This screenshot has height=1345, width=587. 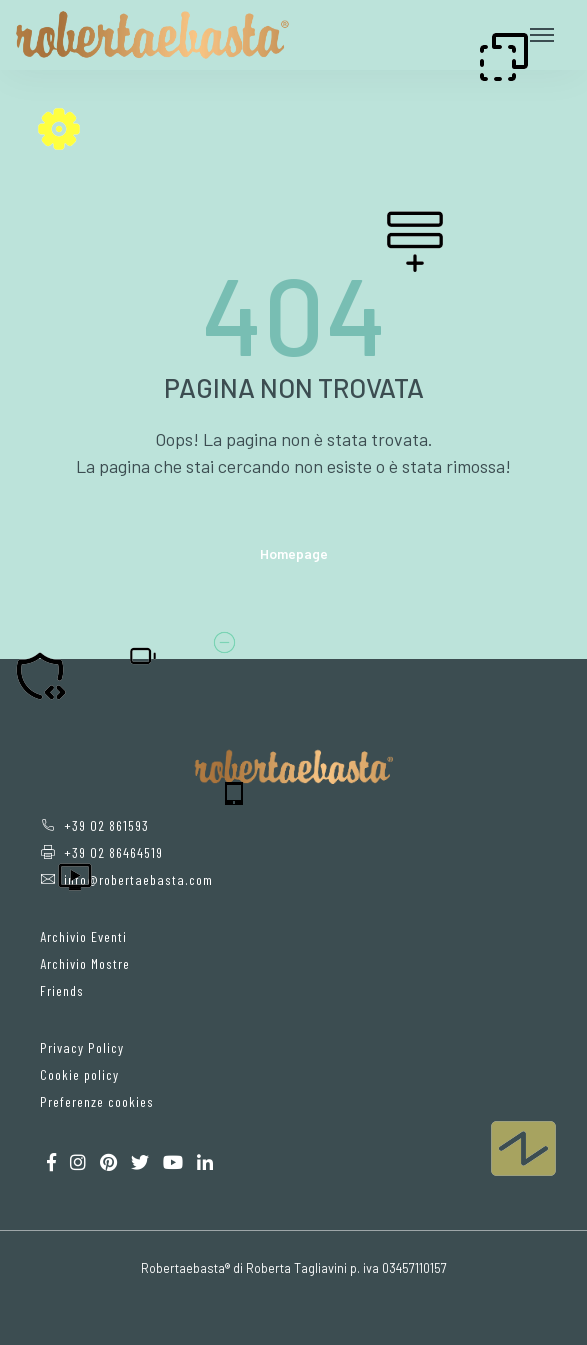 I want to click on bring selected layer to front, so click(x=504, y=57).